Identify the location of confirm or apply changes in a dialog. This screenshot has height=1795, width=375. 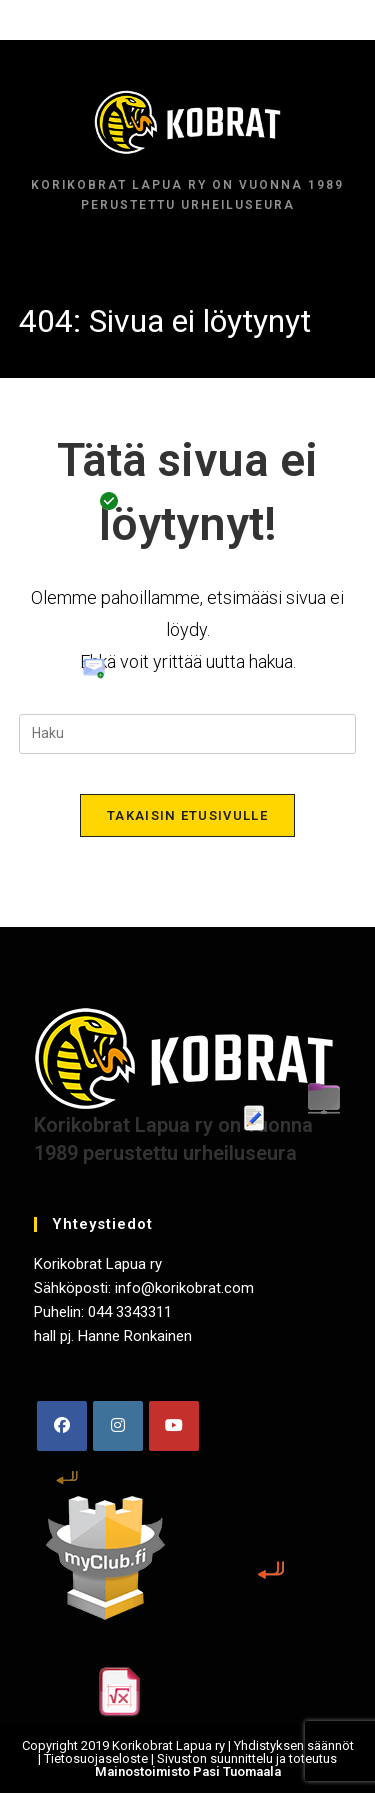
(109, 501).